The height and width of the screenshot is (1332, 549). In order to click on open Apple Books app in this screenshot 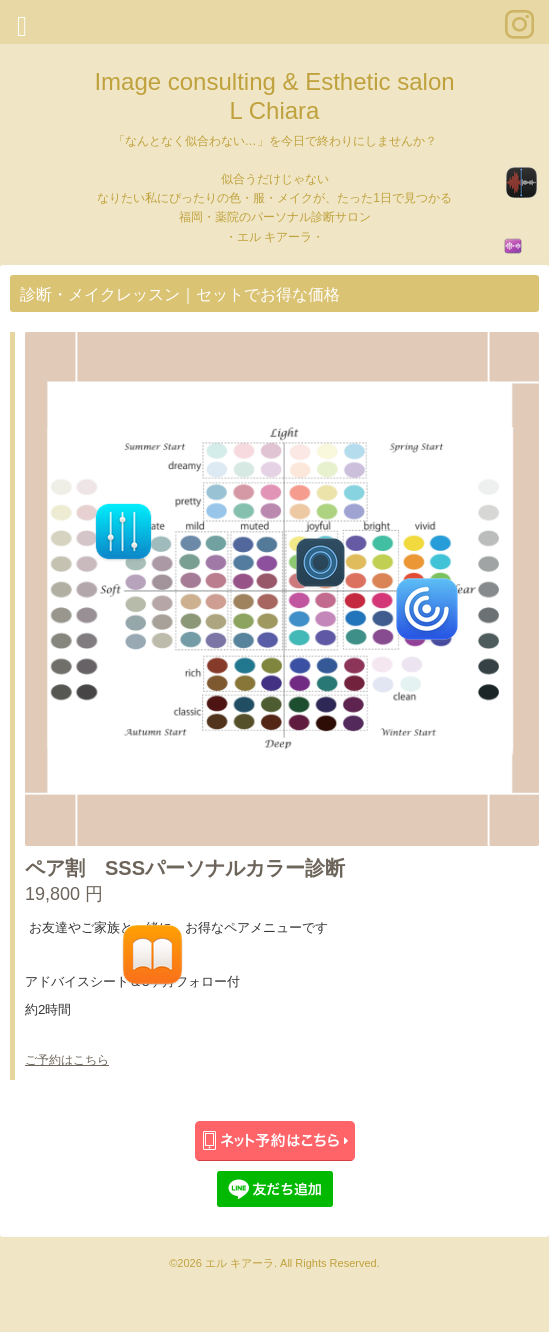, I will do `click(152, 954)`.